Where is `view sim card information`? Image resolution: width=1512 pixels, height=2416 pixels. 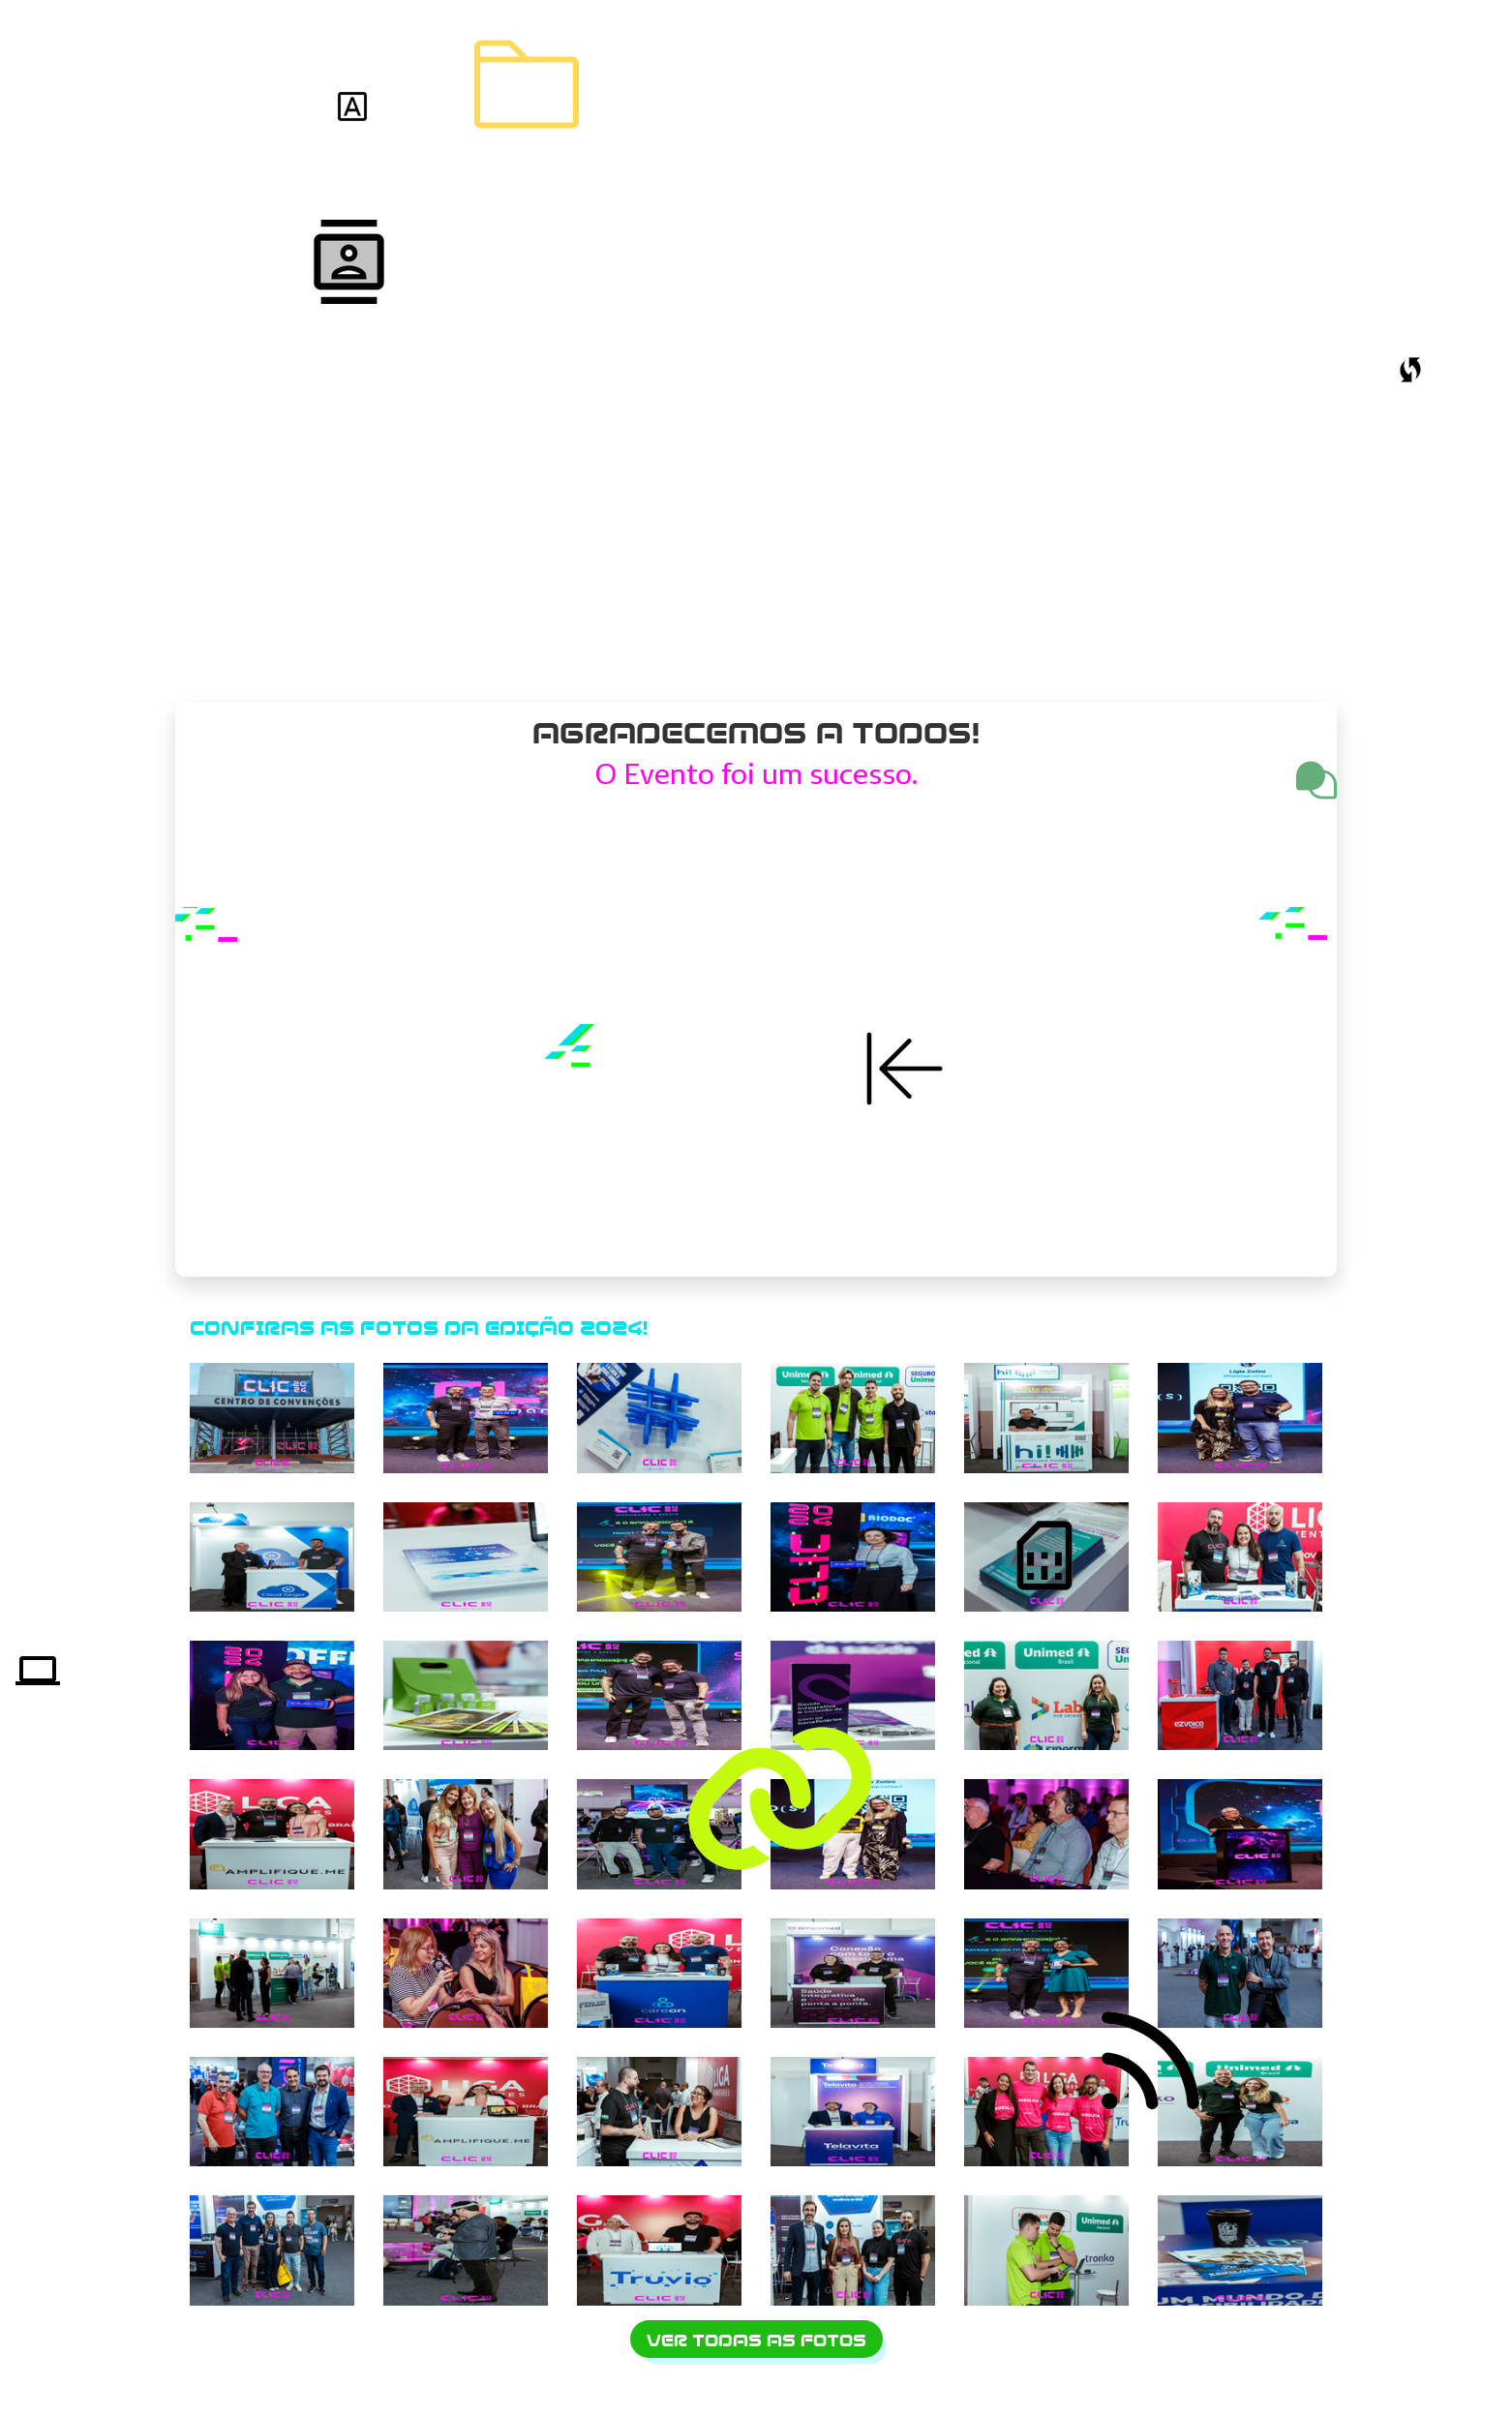 view sim card information is located at coordinates (1044, 1555).